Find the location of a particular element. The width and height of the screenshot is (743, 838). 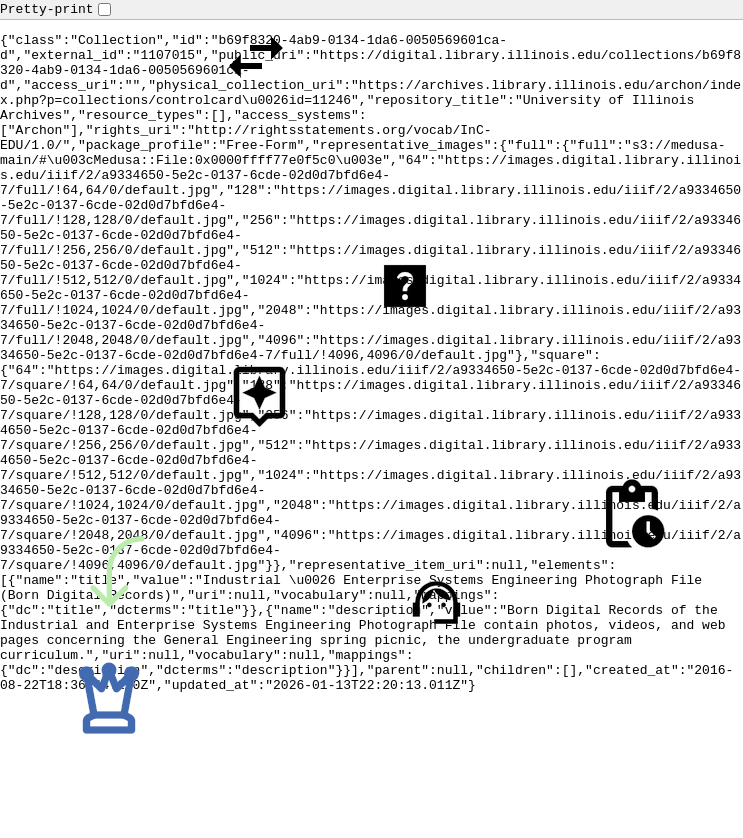

view tasks awaiting completion is located at coordinates (632, 515).